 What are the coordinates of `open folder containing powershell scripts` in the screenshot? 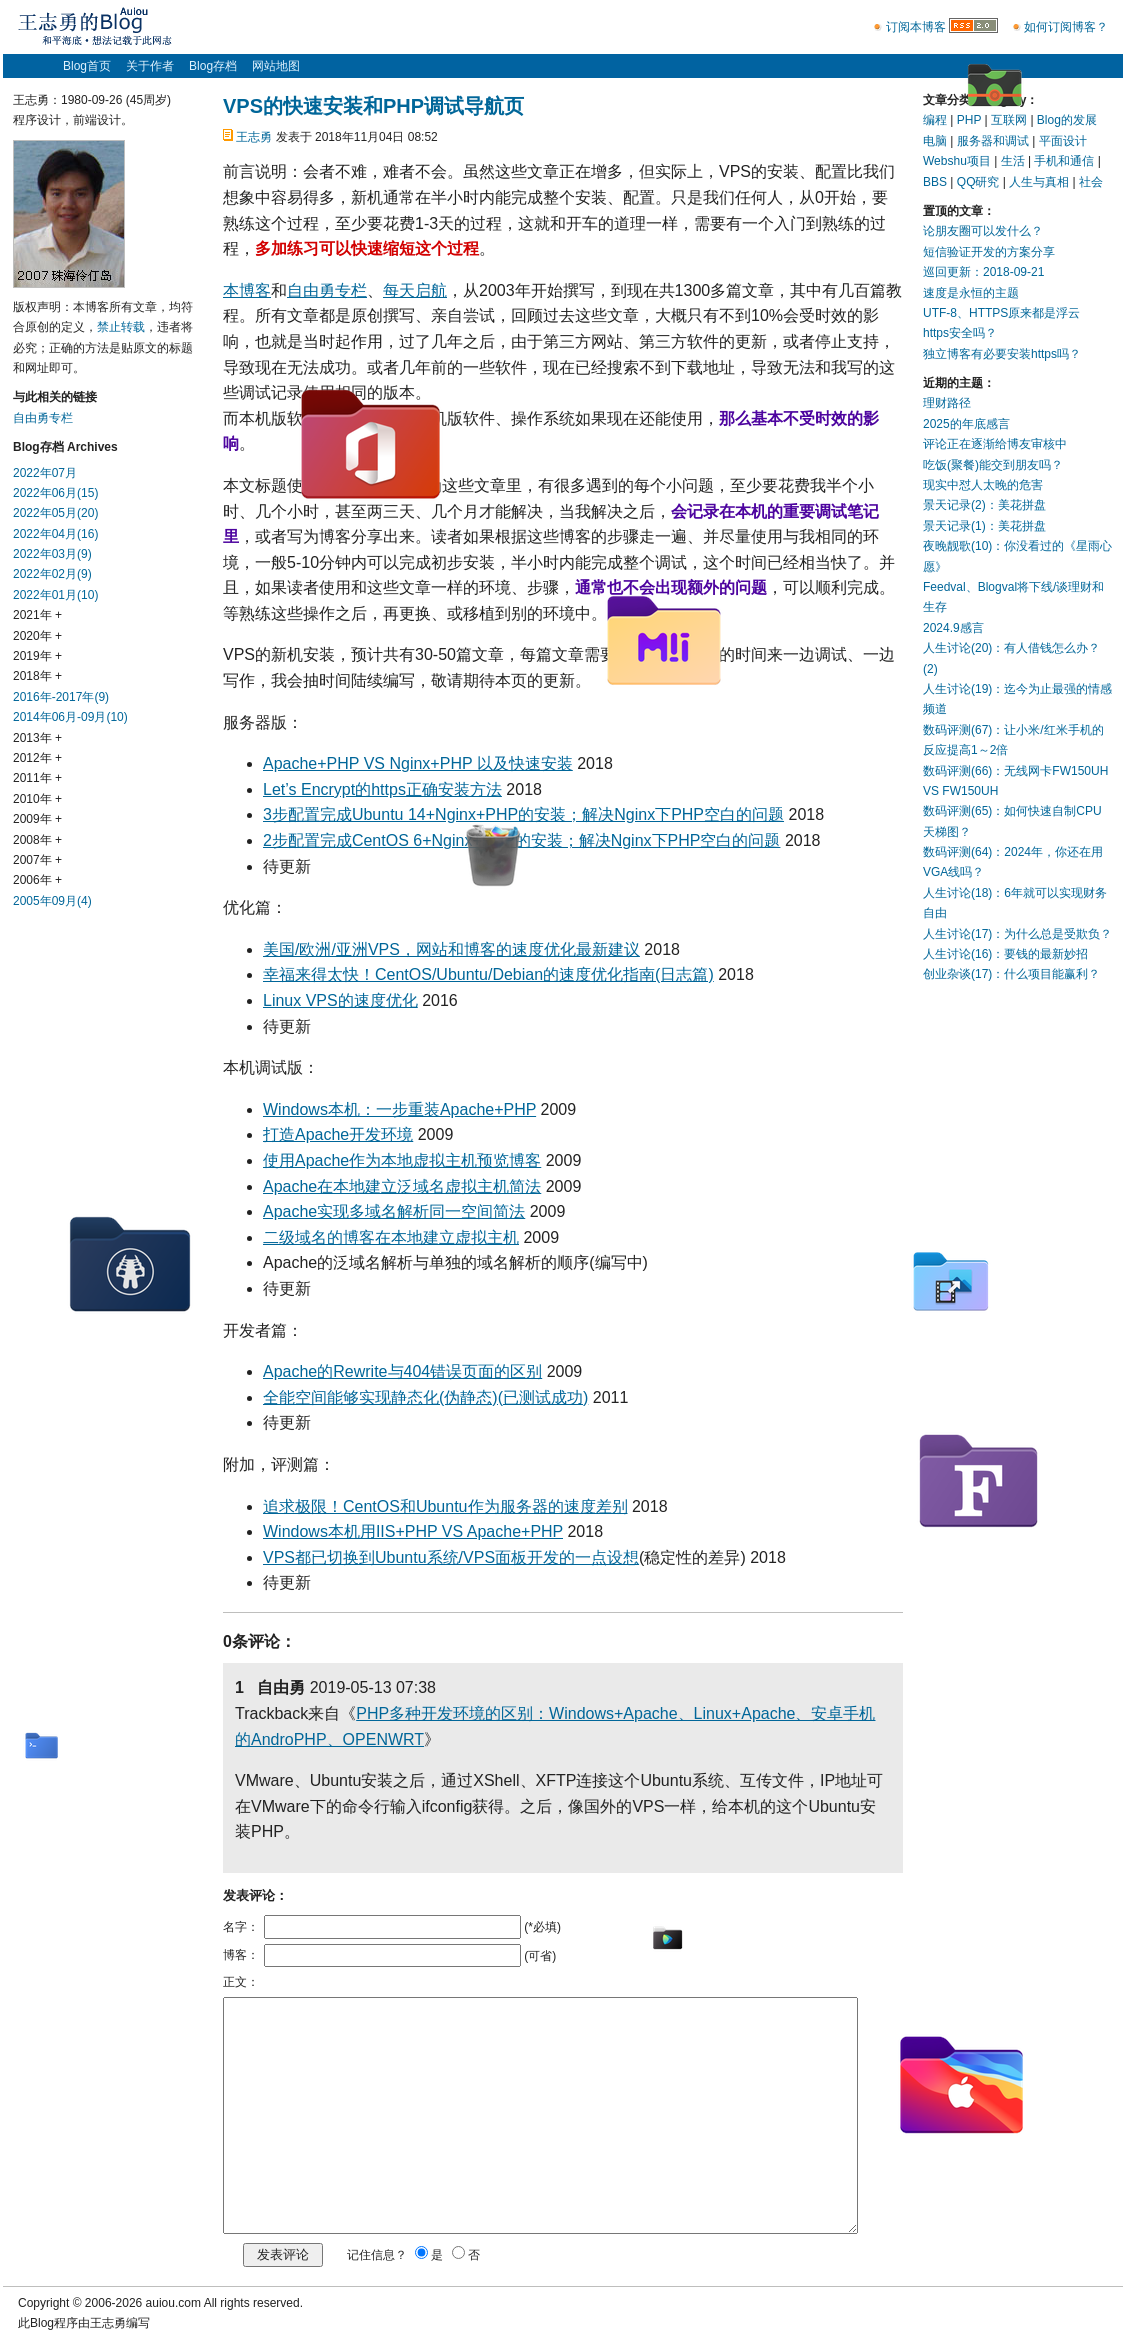 It's located at (41, 1746).